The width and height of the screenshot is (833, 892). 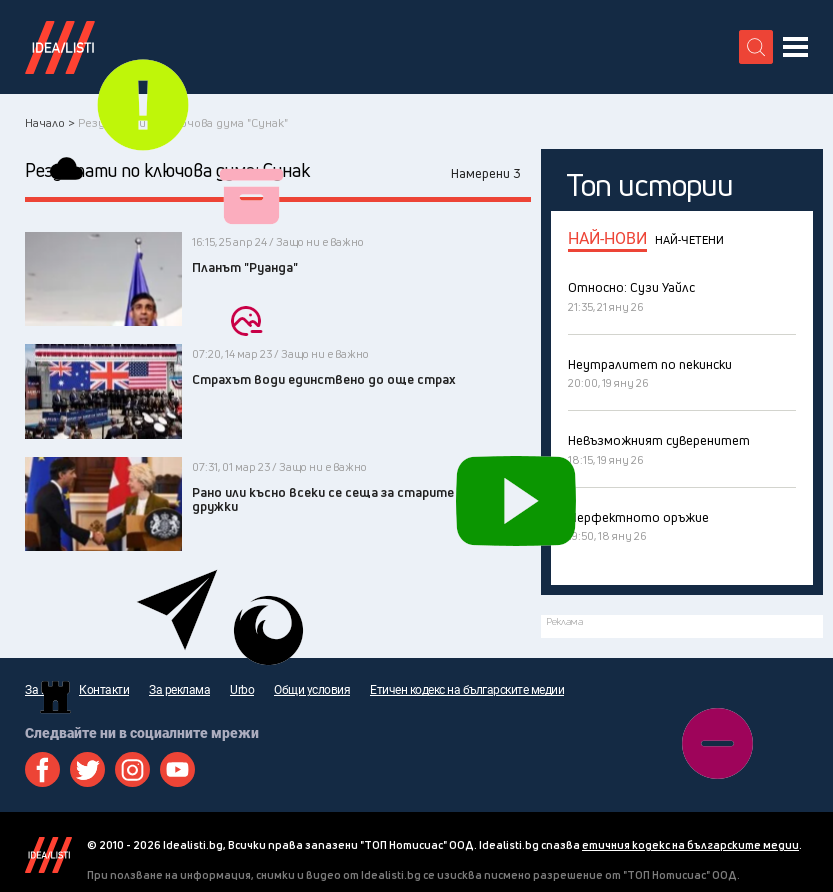 I want to click on open Firefox browser, so click(x=268, y=630).